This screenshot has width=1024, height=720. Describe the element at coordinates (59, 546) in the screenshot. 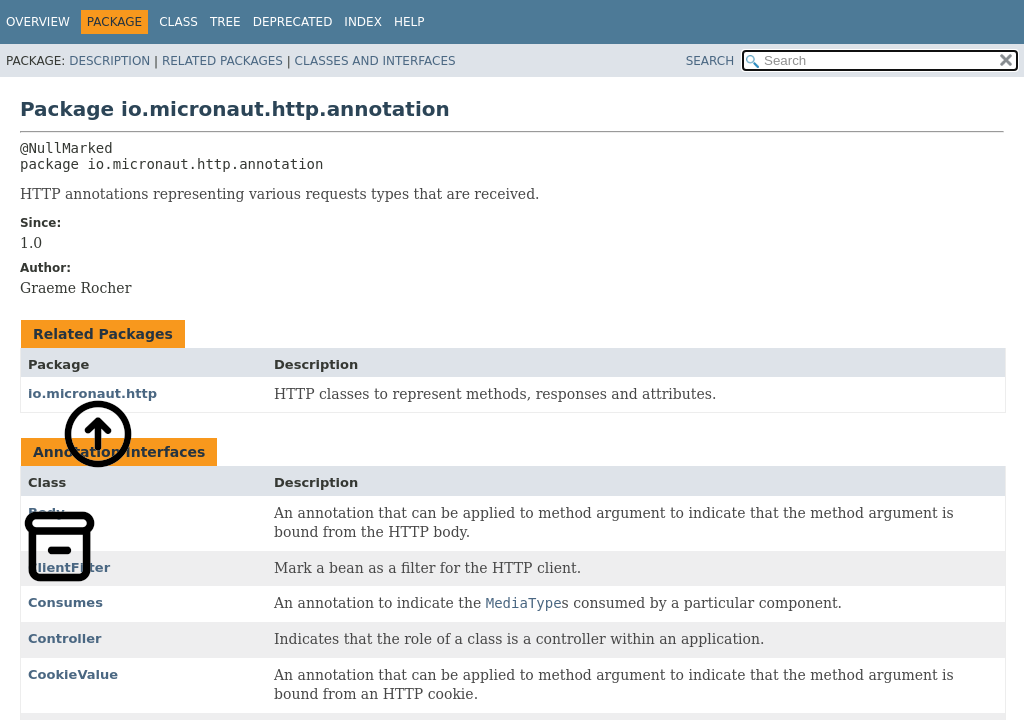

I see `archive this item` at that location.